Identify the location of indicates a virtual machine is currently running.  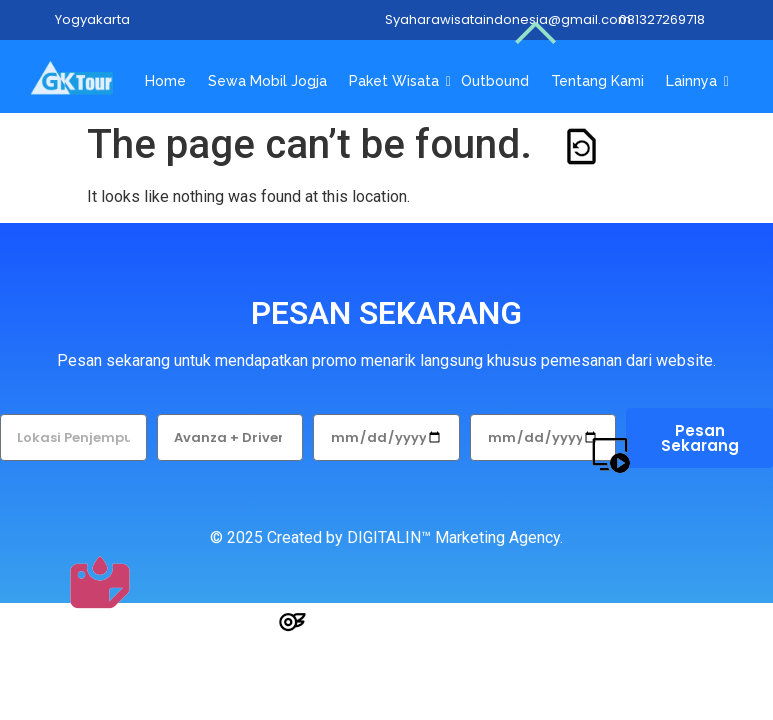
(610, 453).